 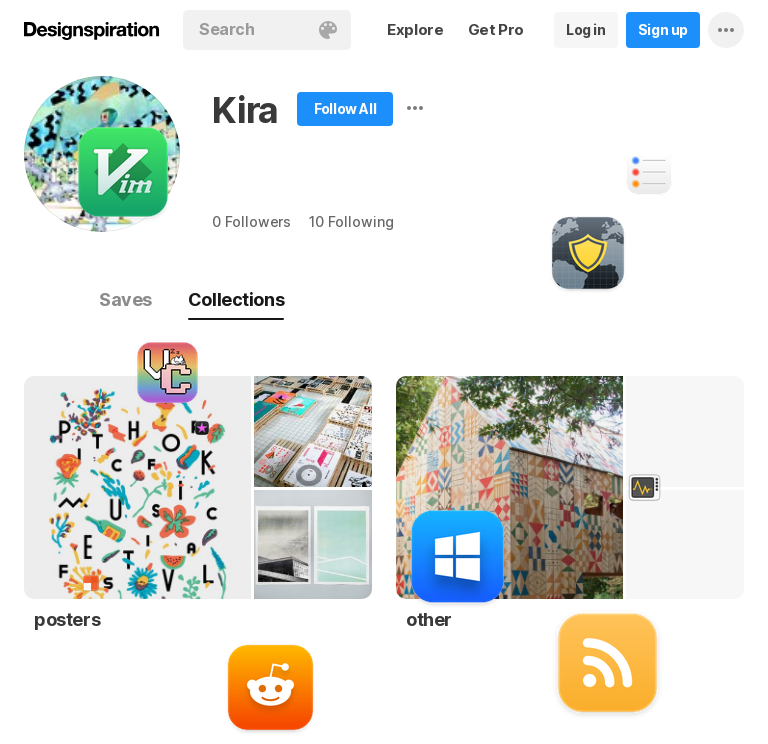 What do you see at coordinates (270, 687) in the screenshot?
I see `open the Reddit app` at bounding box center [270, 687].